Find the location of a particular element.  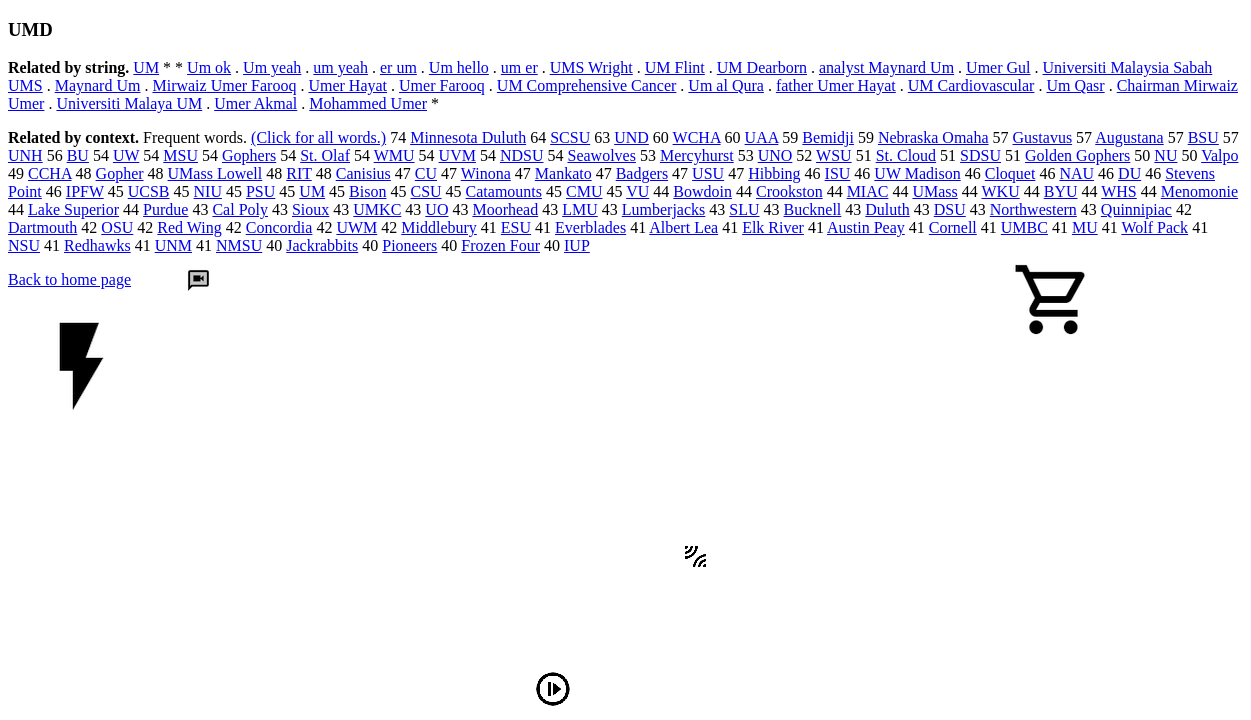

view your shopping cart is located at coordinates (1053, 299).